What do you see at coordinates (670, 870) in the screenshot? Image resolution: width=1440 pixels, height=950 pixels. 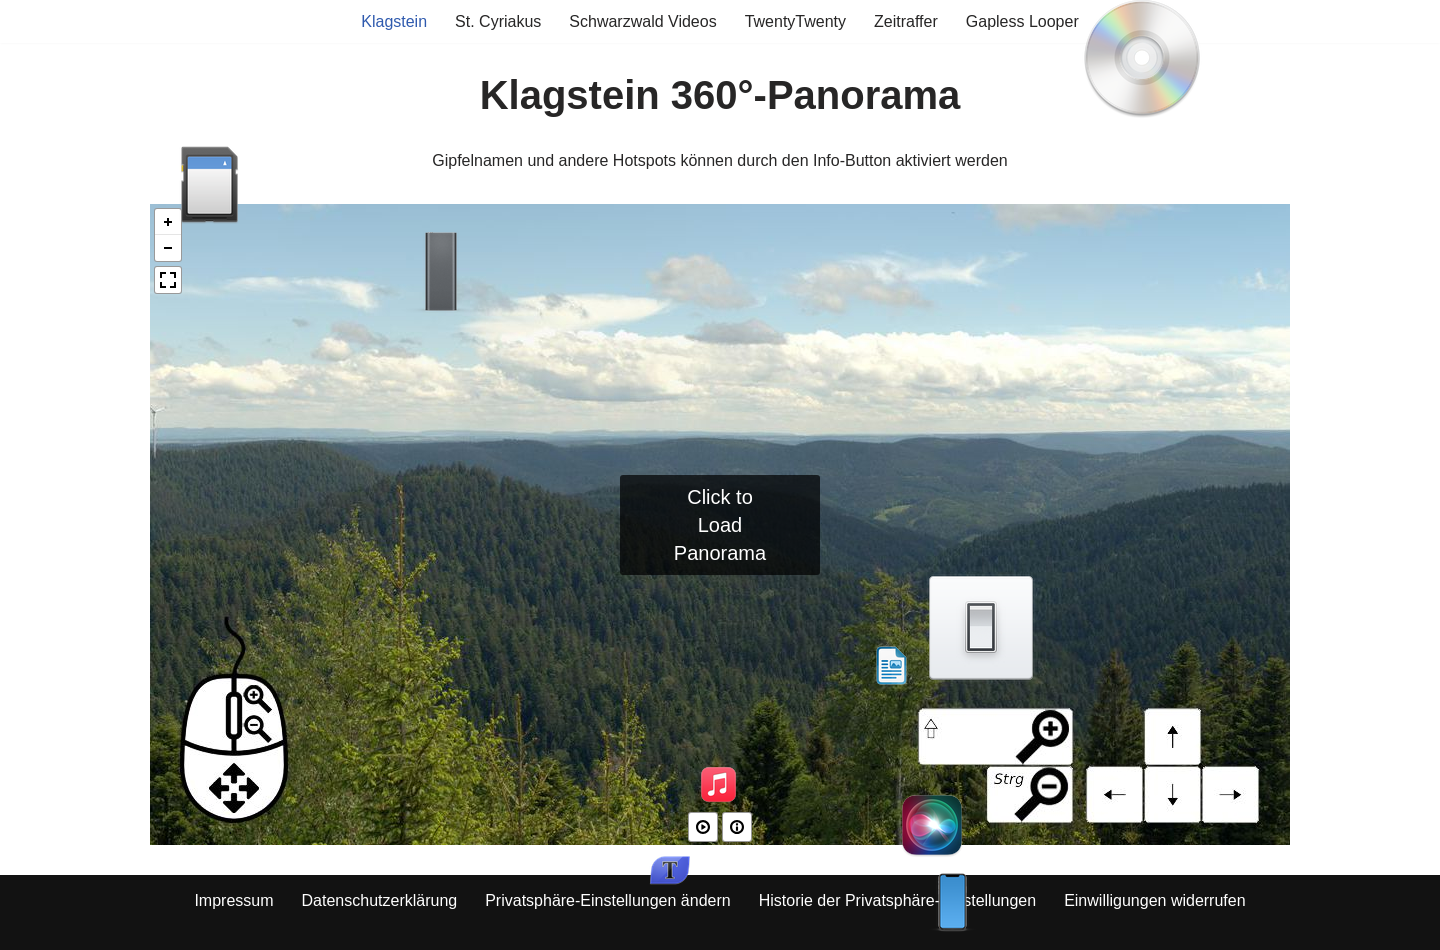 I see `access text style library in iMovie` at bounding box center [670, 870].